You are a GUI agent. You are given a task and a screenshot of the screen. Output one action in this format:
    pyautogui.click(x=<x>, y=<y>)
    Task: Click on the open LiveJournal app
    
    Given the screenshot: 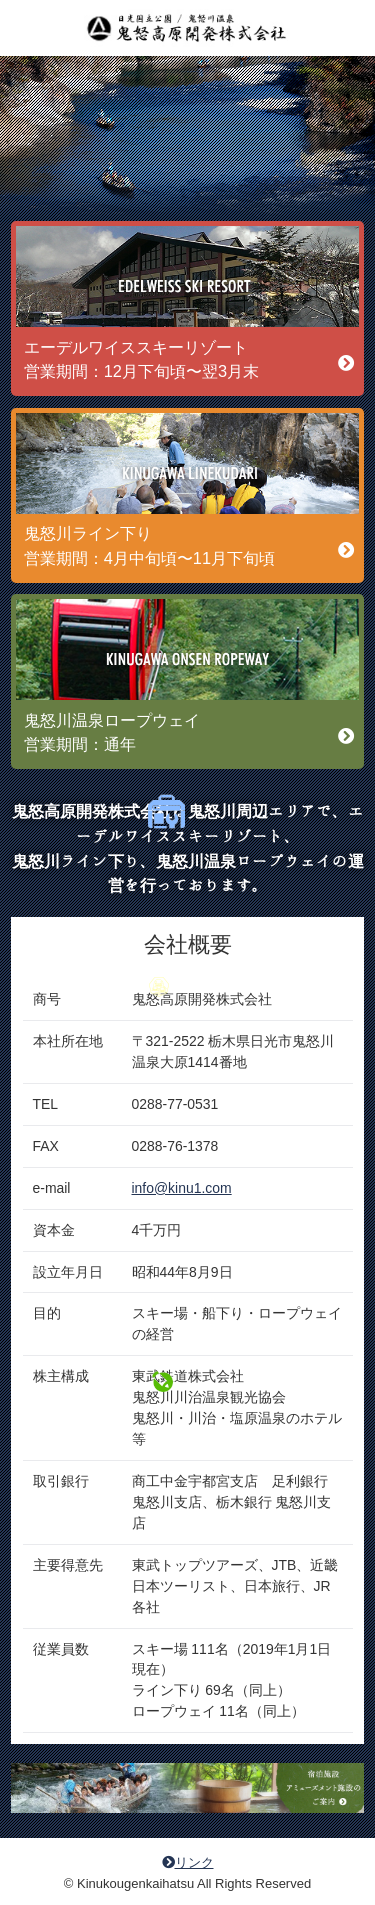 What is the action you would take?
    pyautogui.click(x=162, y=1381)
    